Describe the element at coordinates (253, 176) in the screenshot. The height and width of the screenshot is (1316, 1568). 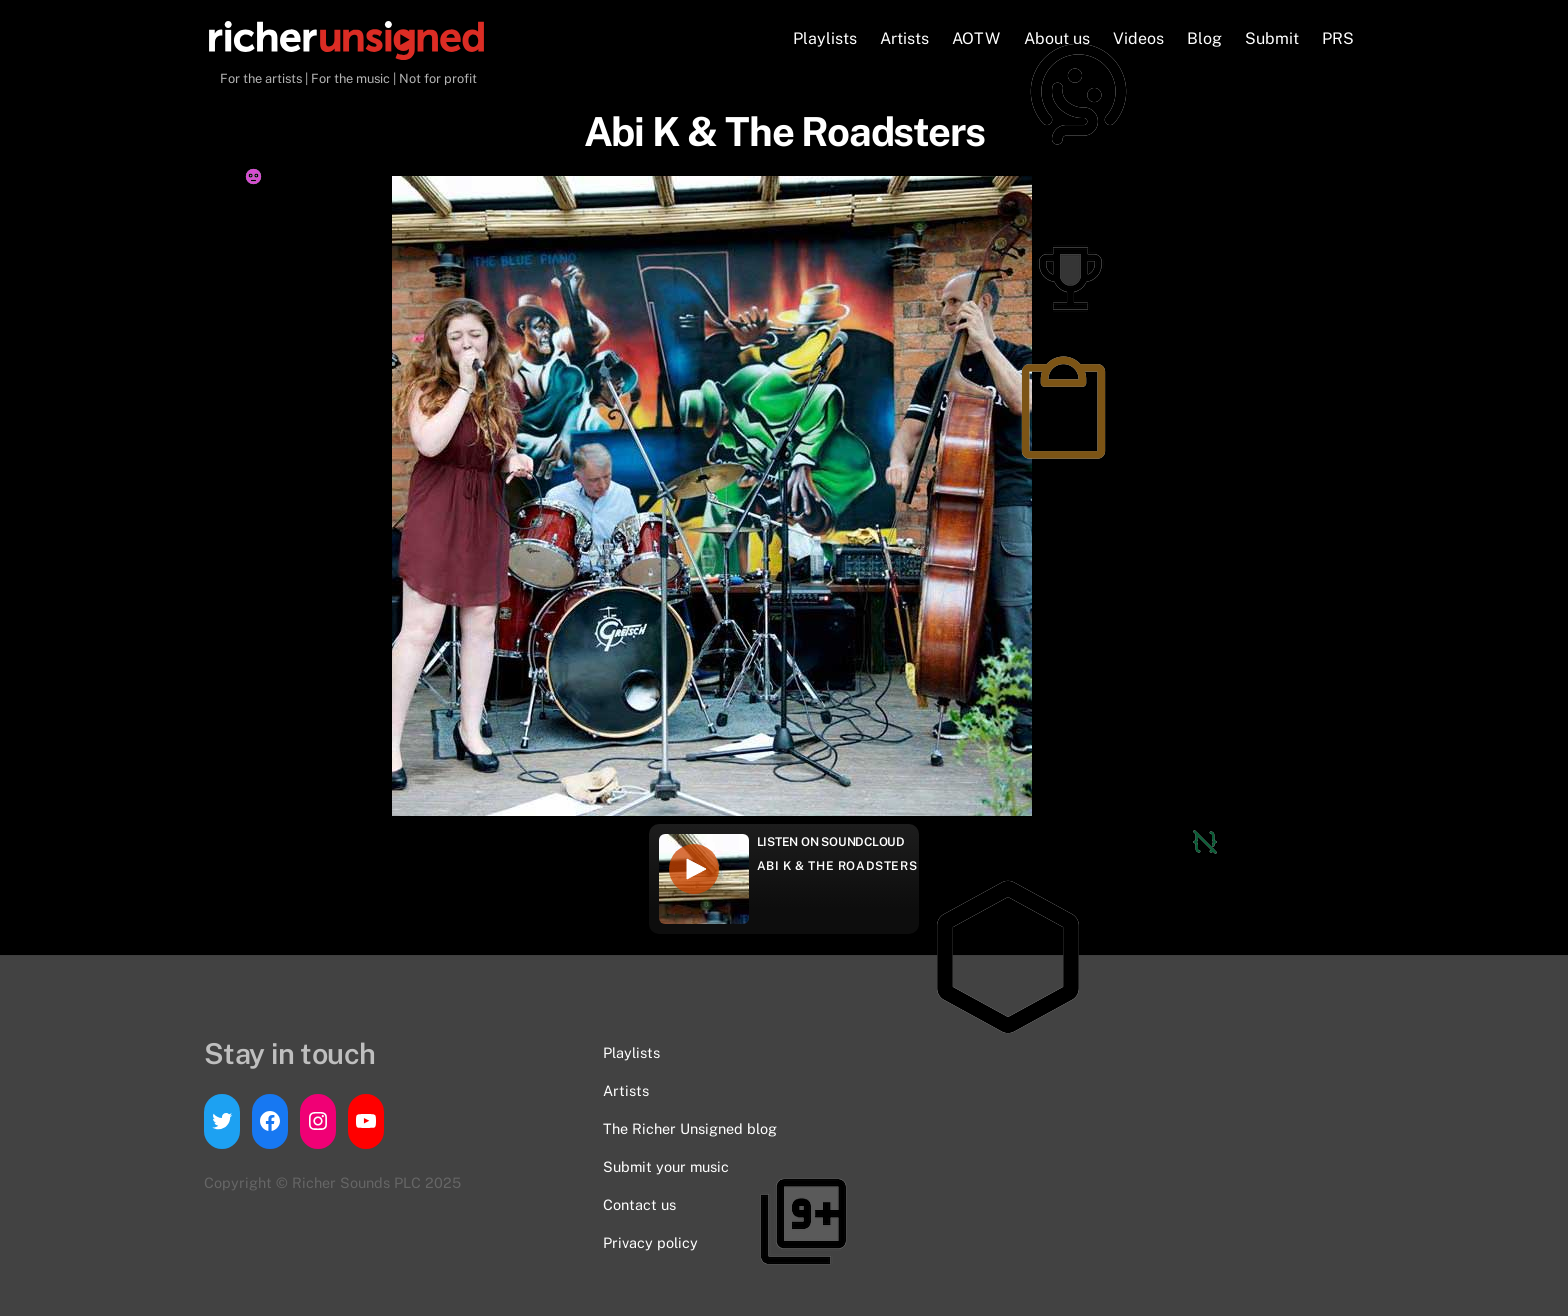
I see `react with embarrassment or surprise` at that location.